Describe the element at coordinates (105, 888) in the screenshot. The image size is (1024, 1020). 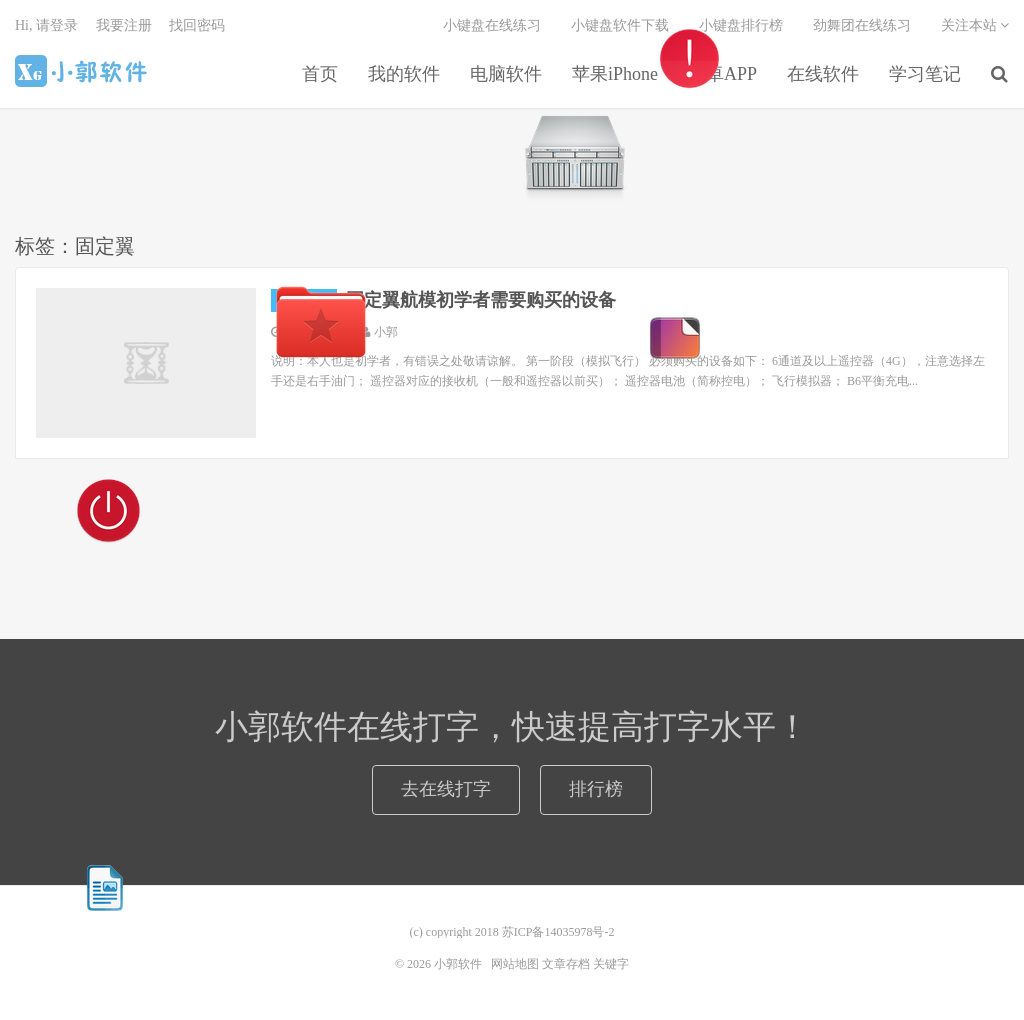
I see `open a text document file` at that location.